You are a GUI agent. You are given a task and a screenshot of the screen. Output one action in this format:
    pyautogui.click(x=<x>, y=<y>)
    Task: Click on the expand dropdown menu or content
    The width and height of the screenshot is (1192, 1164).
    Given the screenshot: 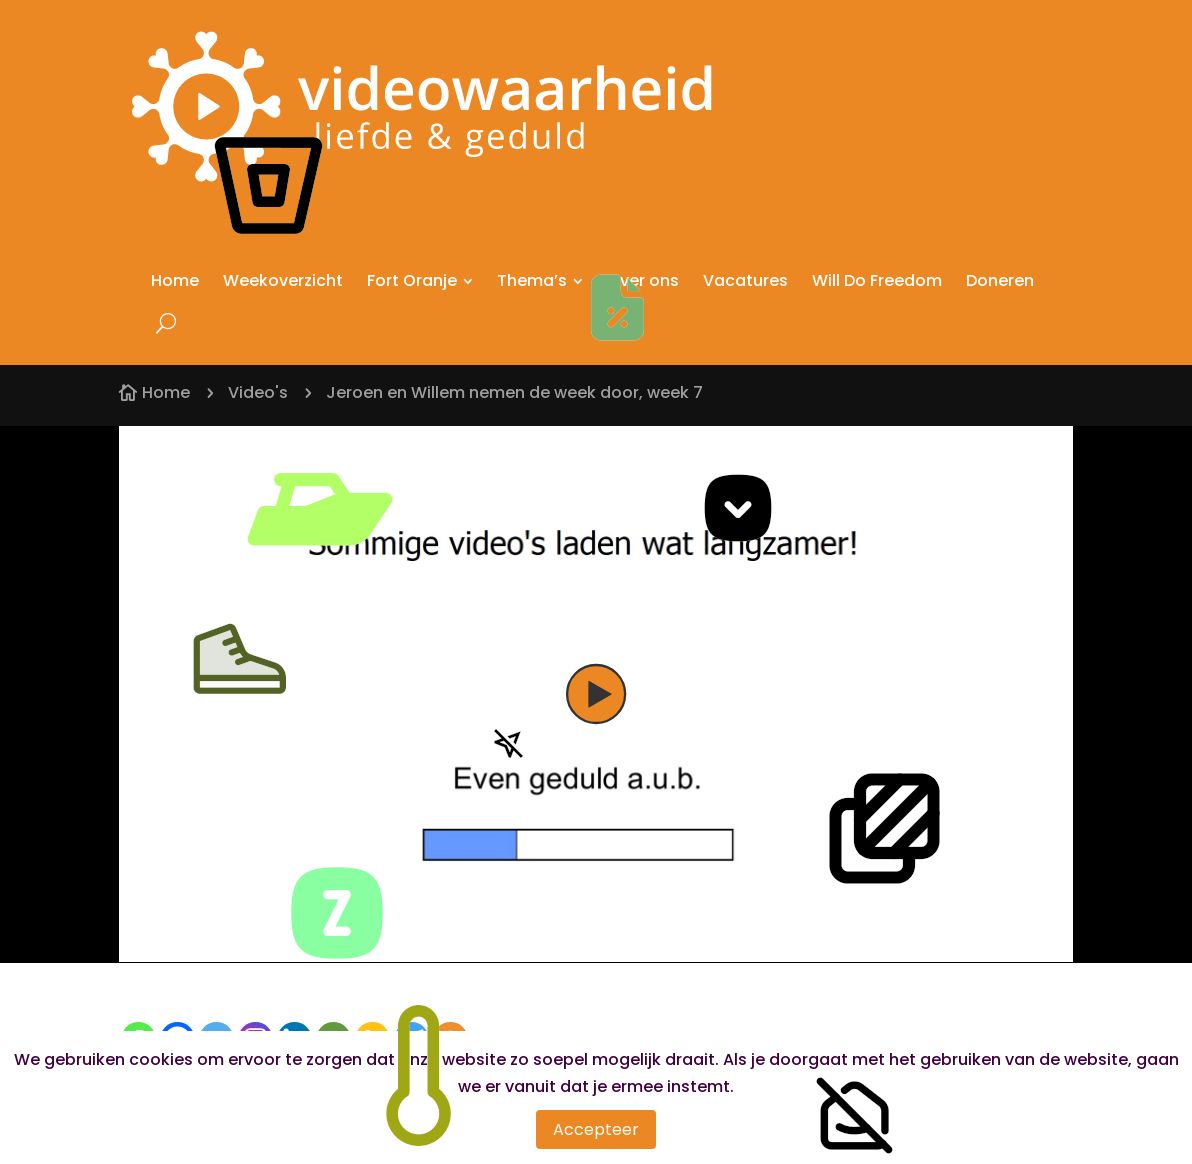 What is the action you would take?
    pyautogui.click(x=738, y=508)
    